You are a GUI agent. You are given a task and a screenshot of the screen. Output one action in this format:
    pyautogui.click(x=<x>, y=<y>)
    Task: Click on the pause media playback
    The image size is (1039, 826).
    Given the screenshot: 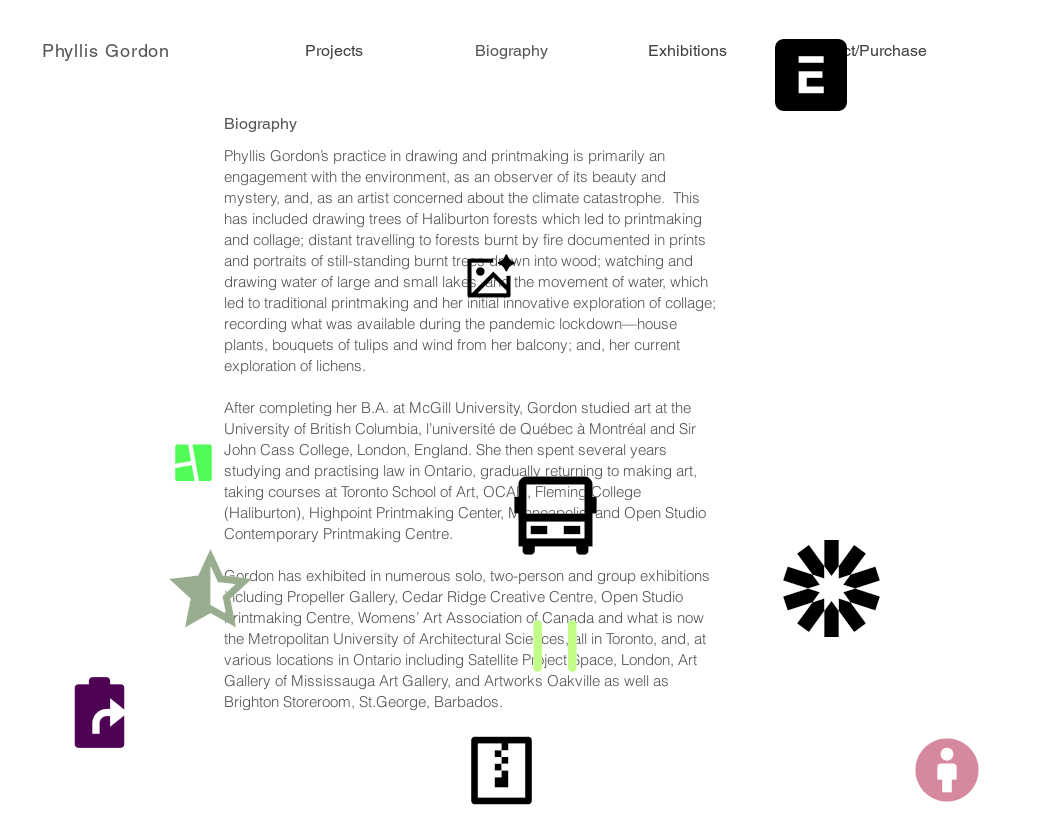 What is the action you would take?
    pyautogui.click(x=555, y=646)
    